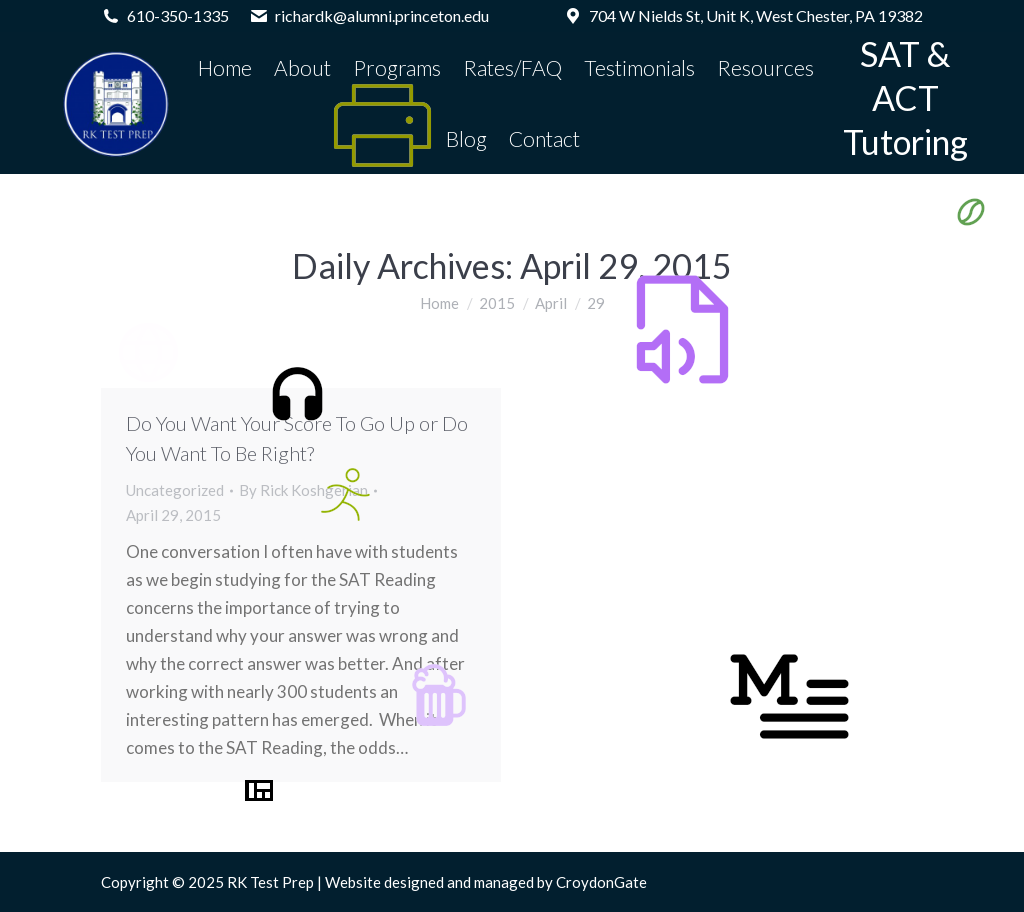  What do you see at coordinates (439, 695) in the screenshot?
I see `browse nearby bars or pubs` at bounding box center [439, 695].